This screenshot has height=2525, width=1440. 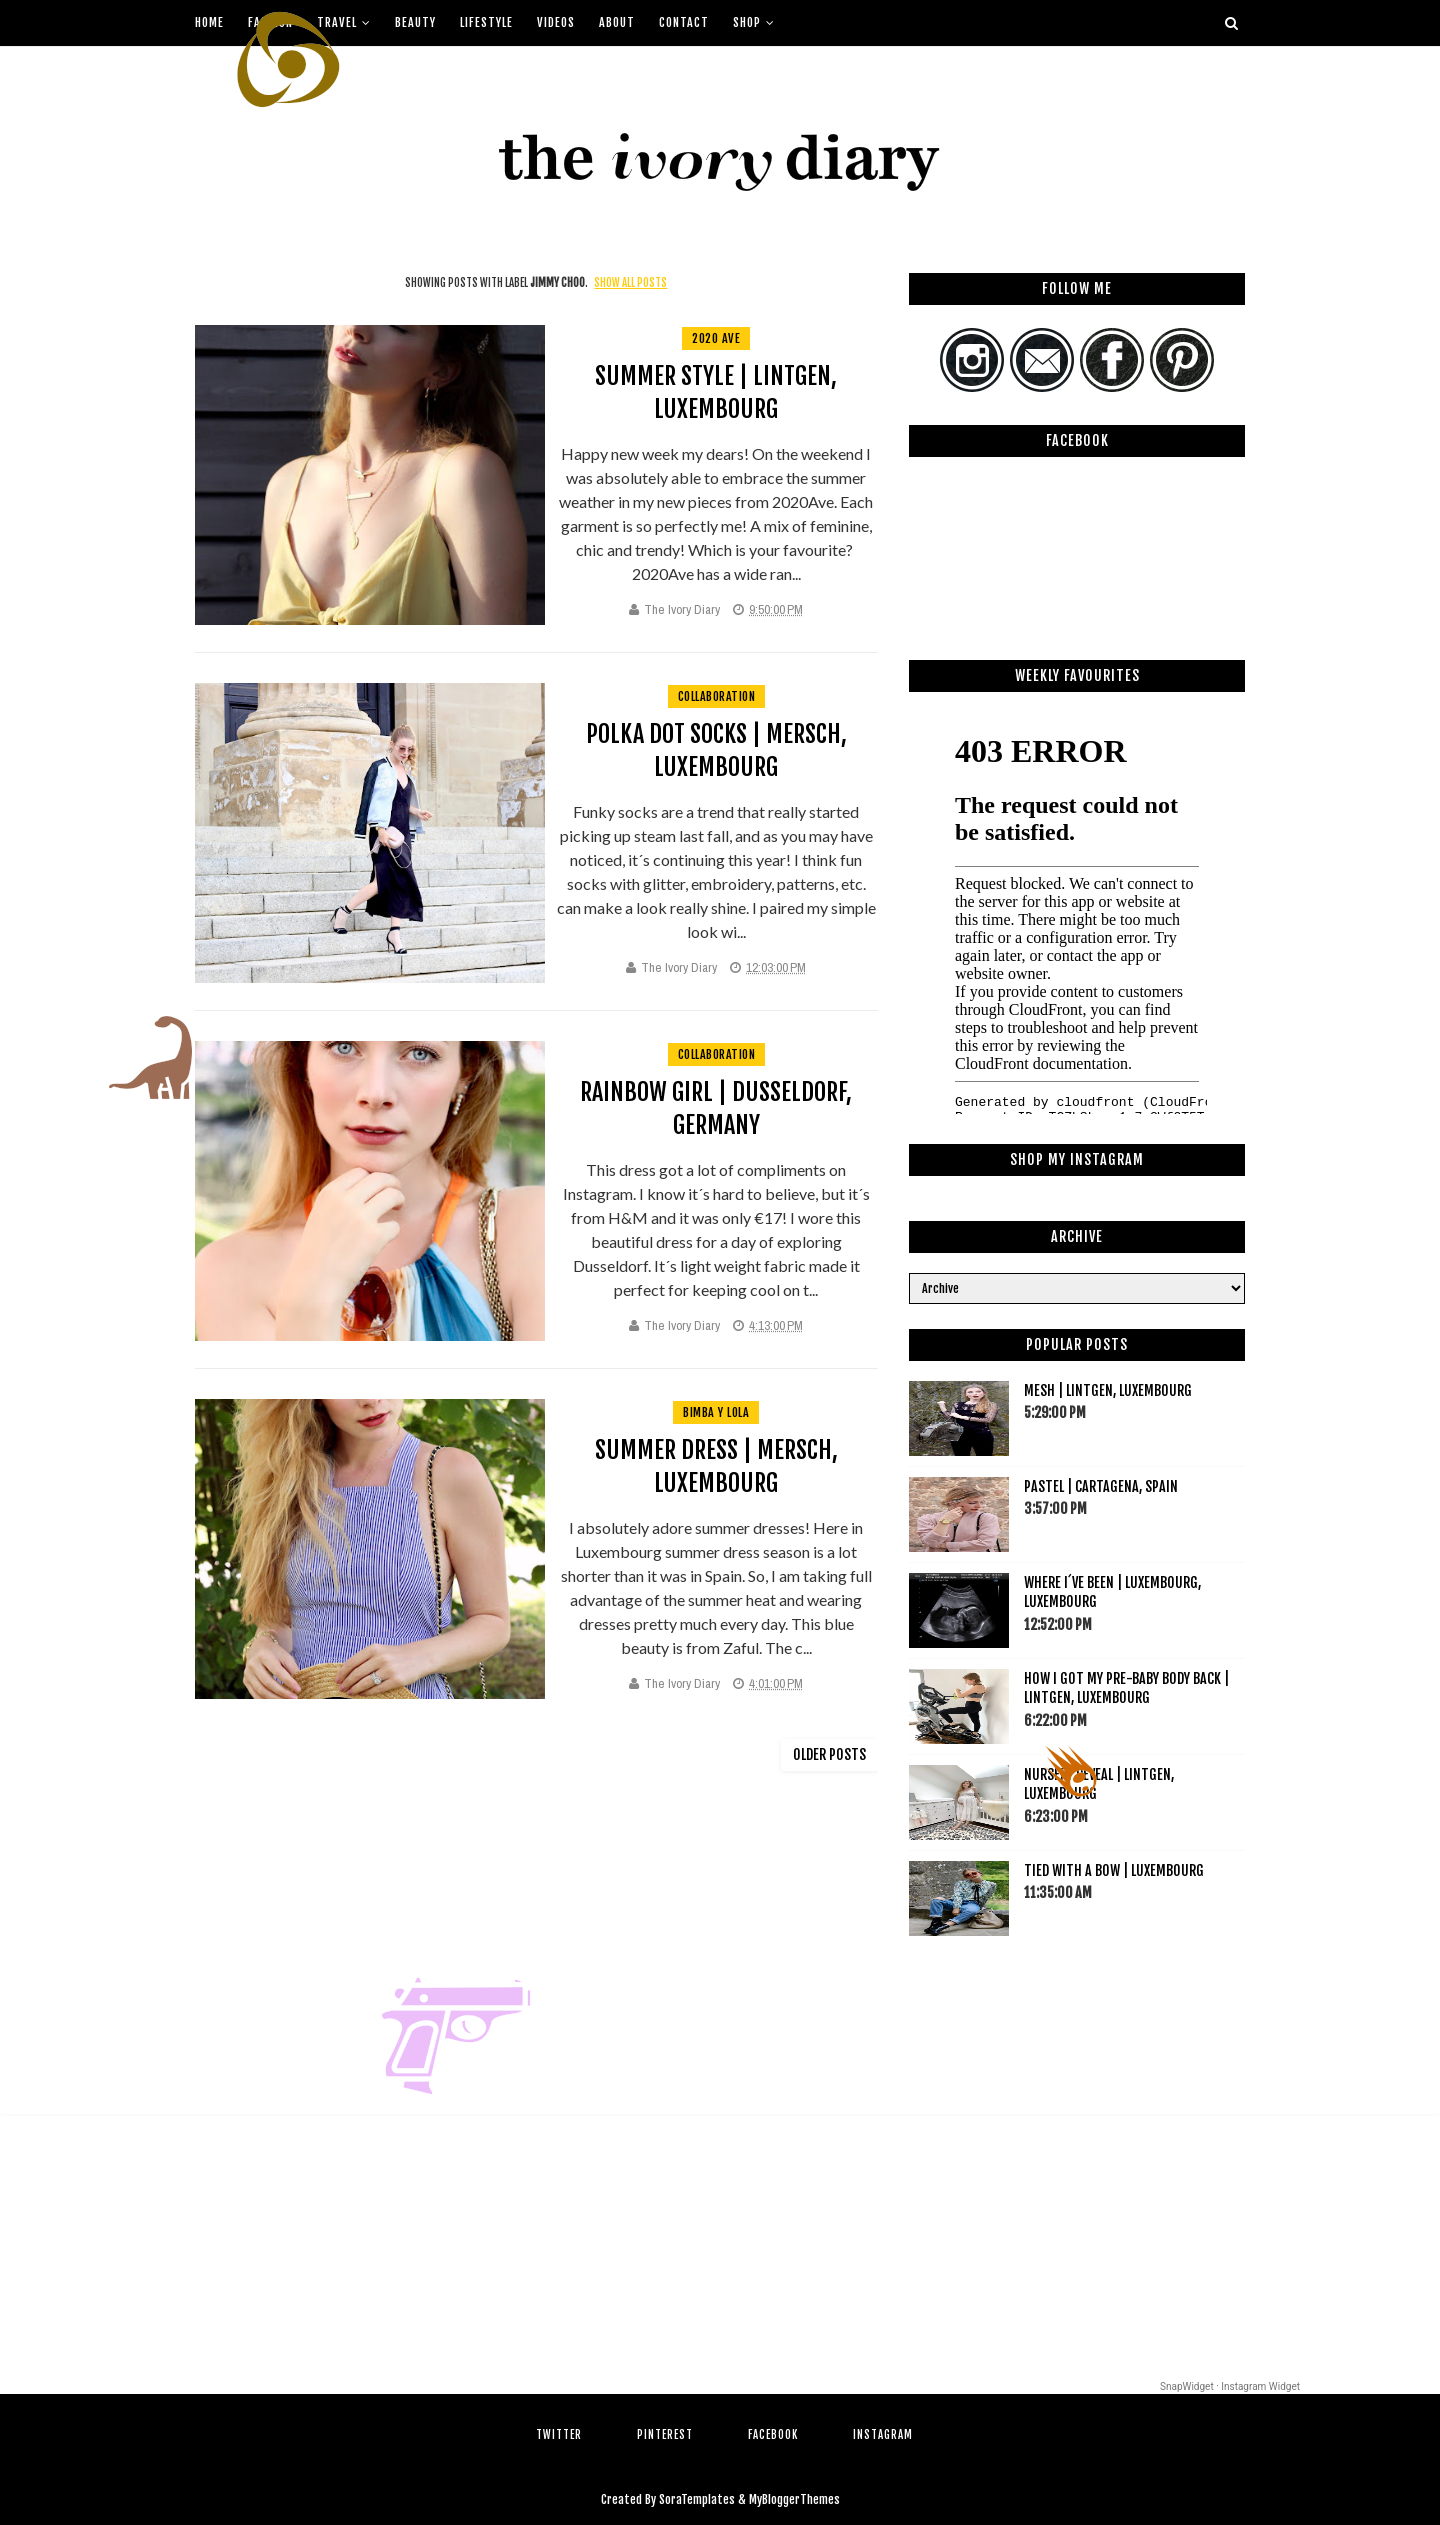 What do you see at coordinates (287, 59) in the screenshot?
I see `indicates a swirling or cyclone effect in gameplay` at bounding box center [287, 59].